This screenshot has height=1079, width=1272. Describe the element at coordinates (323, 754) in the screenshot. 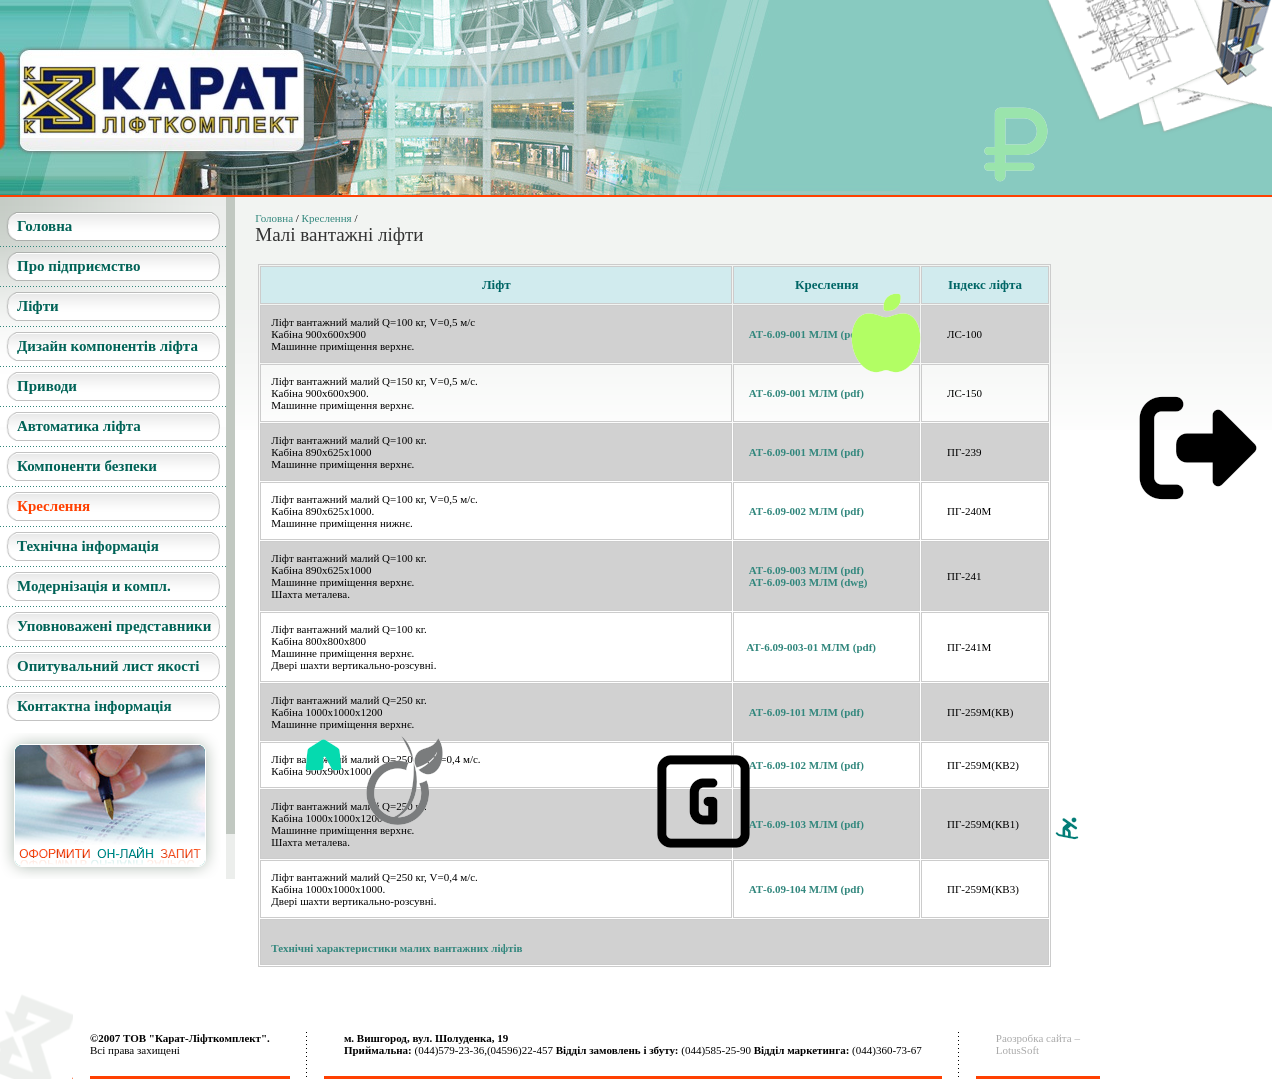

I see `access camping or outdoor activity information` at that location.